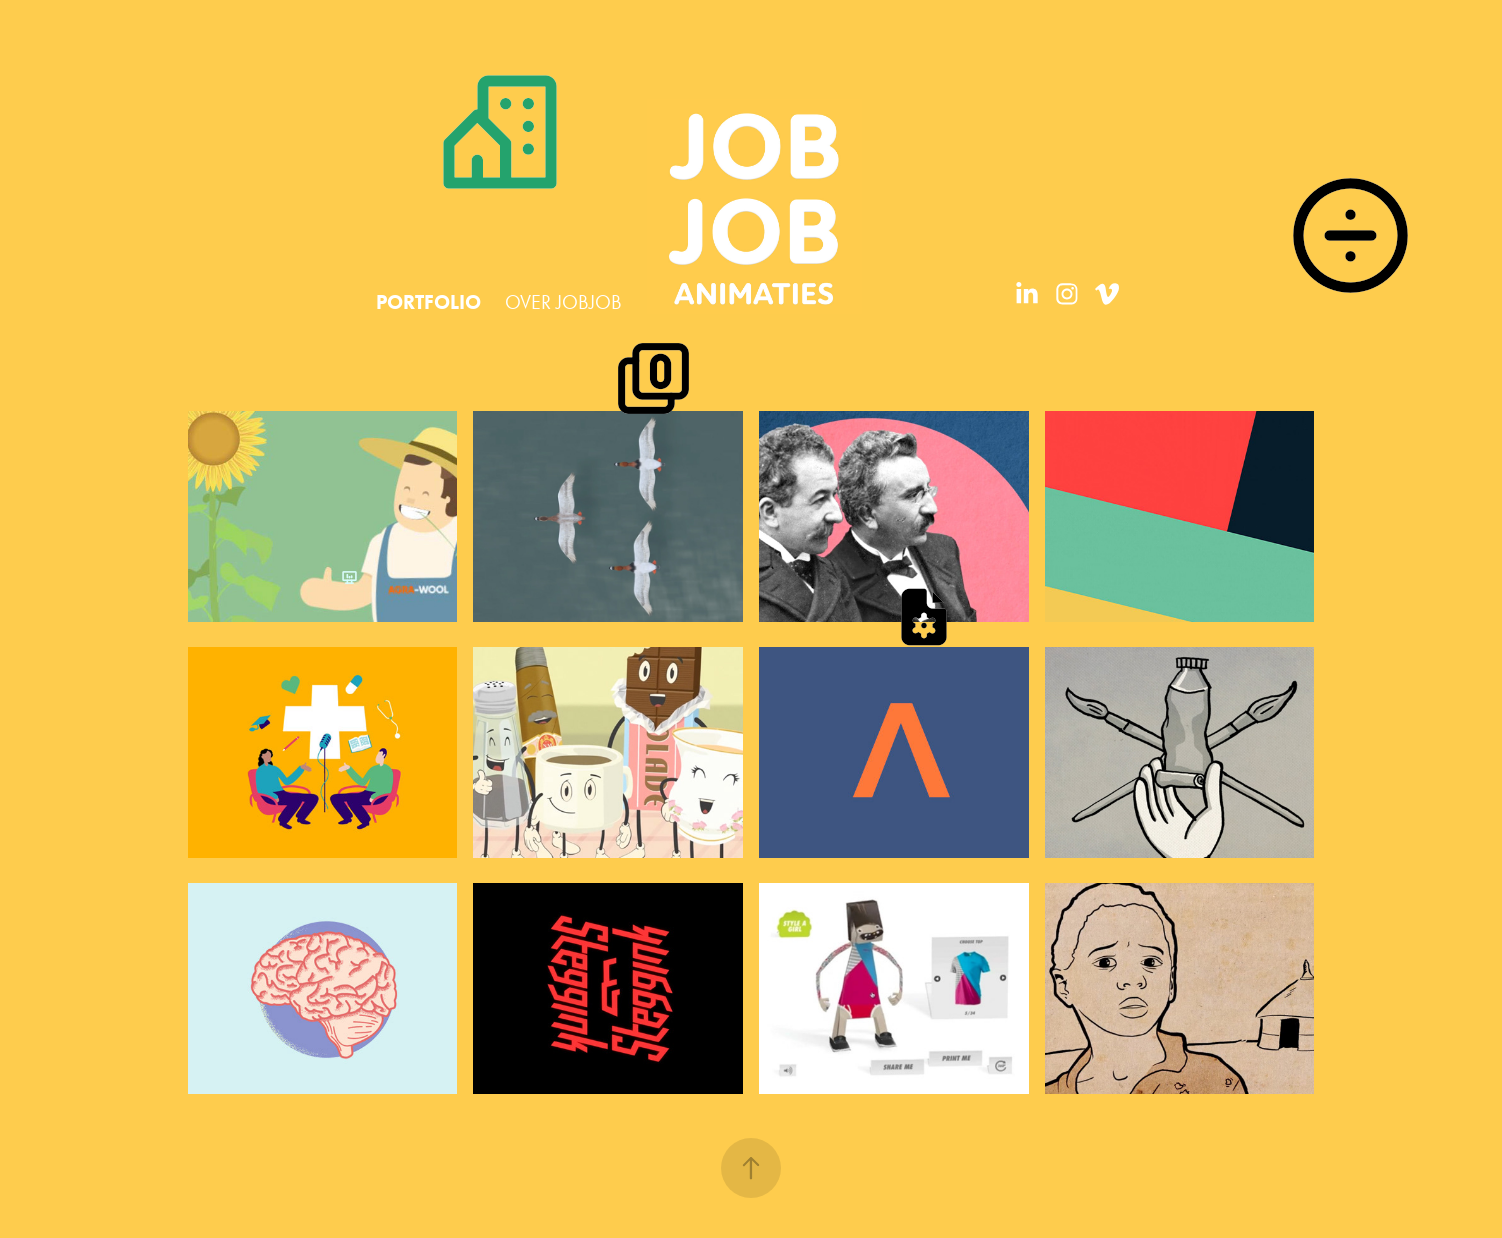  What do you see at coordinates (653, 378) in the screenshot?
I see `indicates zero items in a collection or stack` at bounding box center [653, 378].